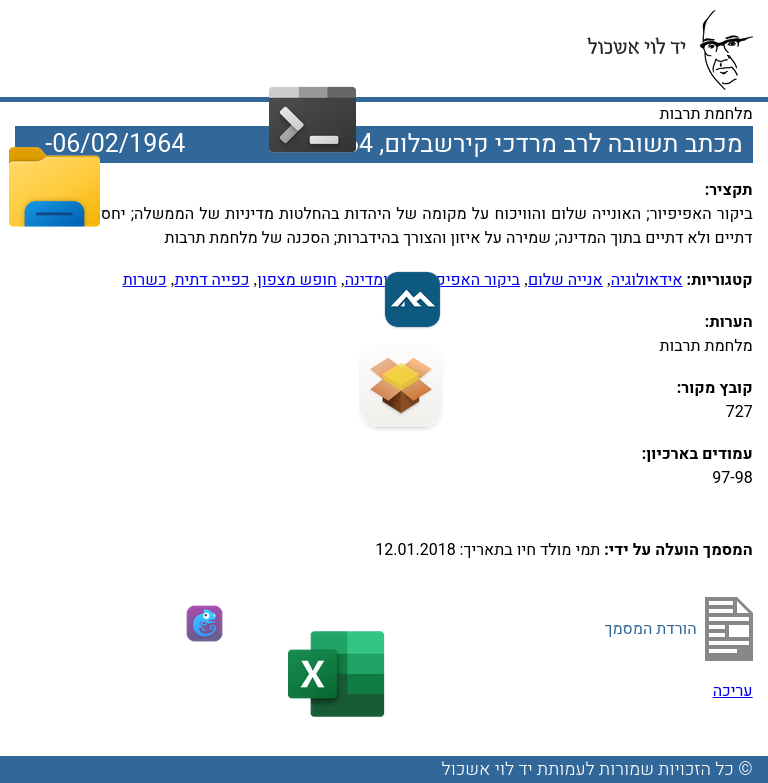  Describe the element at coordinates (204, 623) in the screenshot. I see `open gns3 network simulation software` at that location.